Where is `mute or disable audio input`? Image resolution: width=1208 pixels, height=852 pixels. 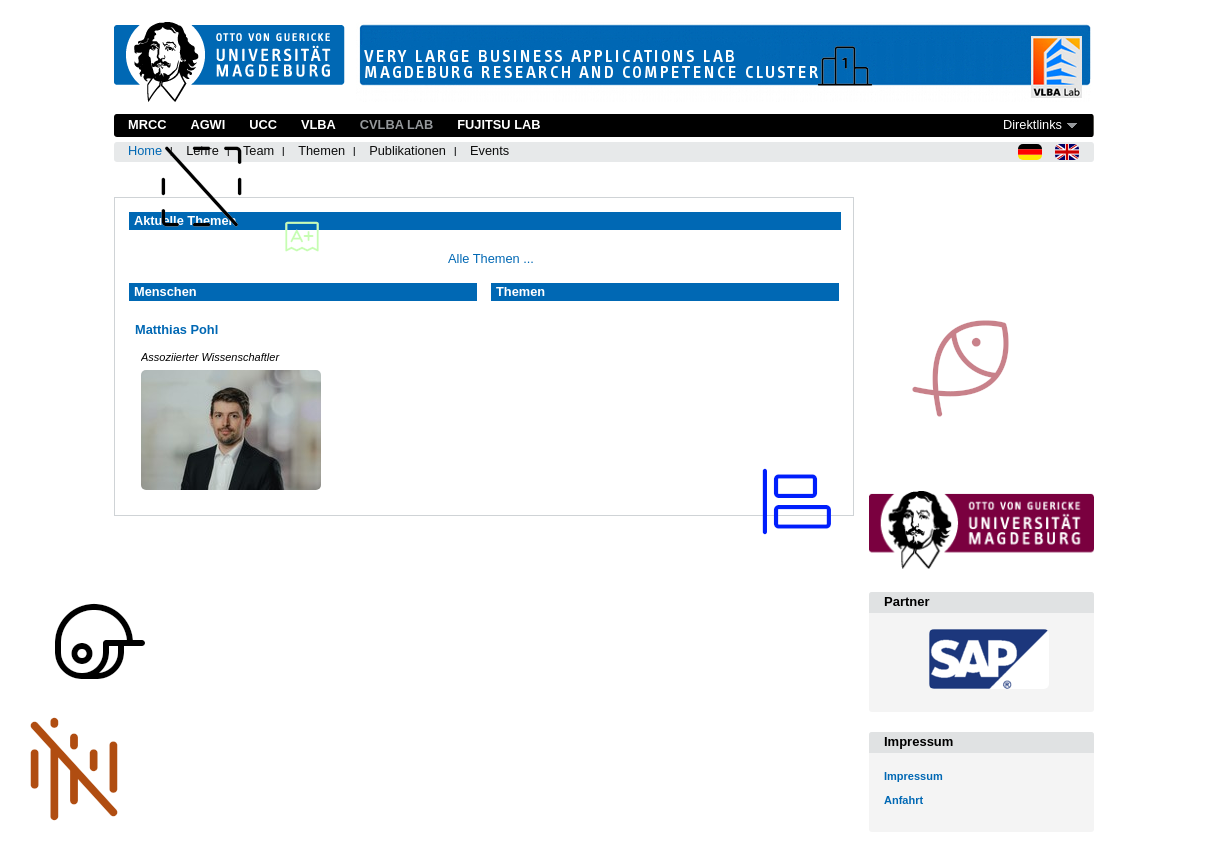
mute or disable audio input is located at coordinates (74, 769).